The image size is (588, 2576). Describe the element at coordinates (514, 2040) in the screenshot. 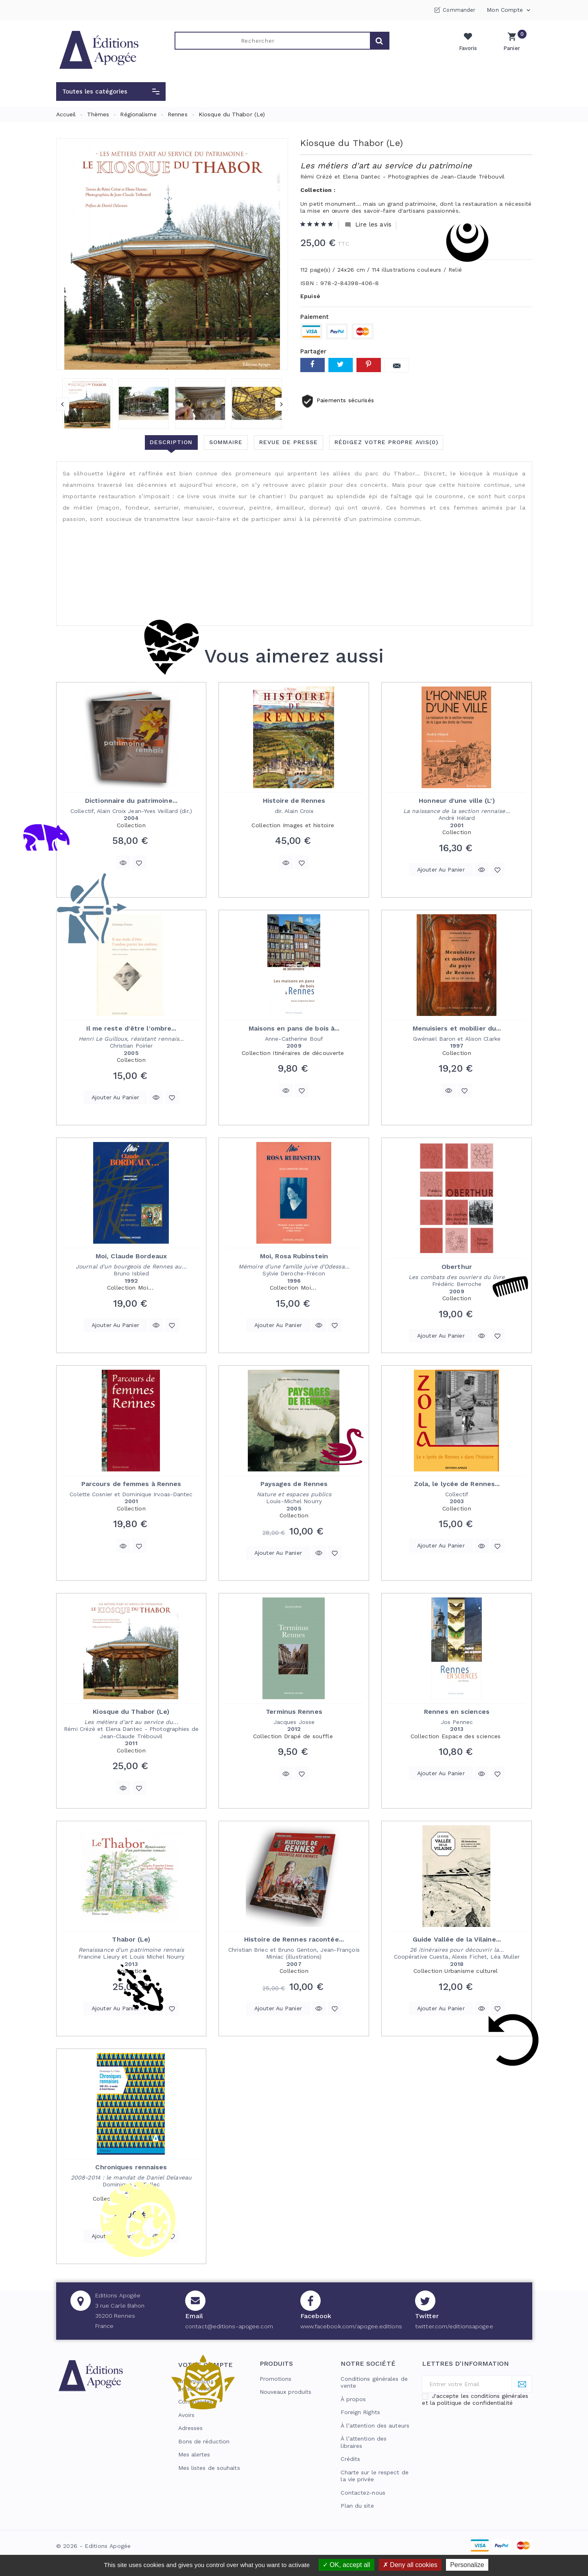

I see `undo last action` at that location.